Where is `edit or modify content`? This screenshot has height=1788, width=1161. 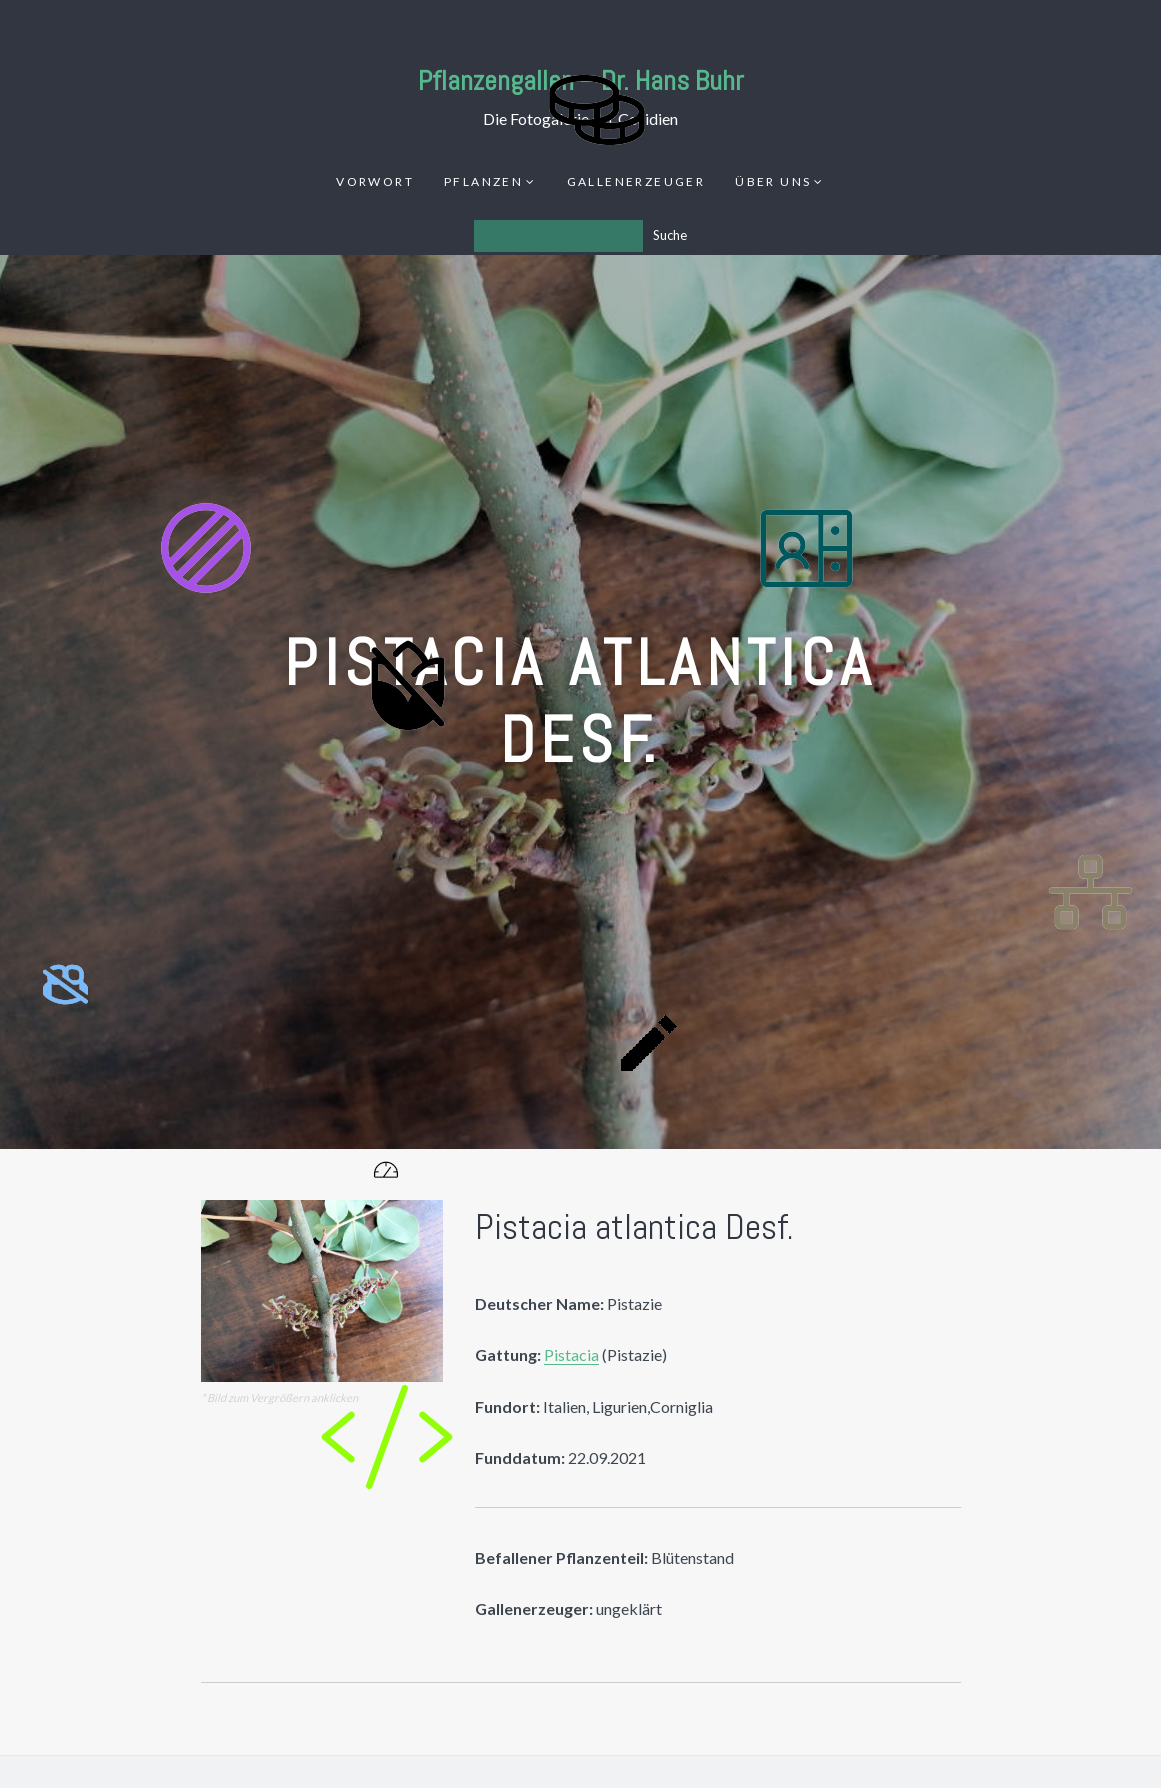
edit or modify content is located at coordinates (648, 1043).